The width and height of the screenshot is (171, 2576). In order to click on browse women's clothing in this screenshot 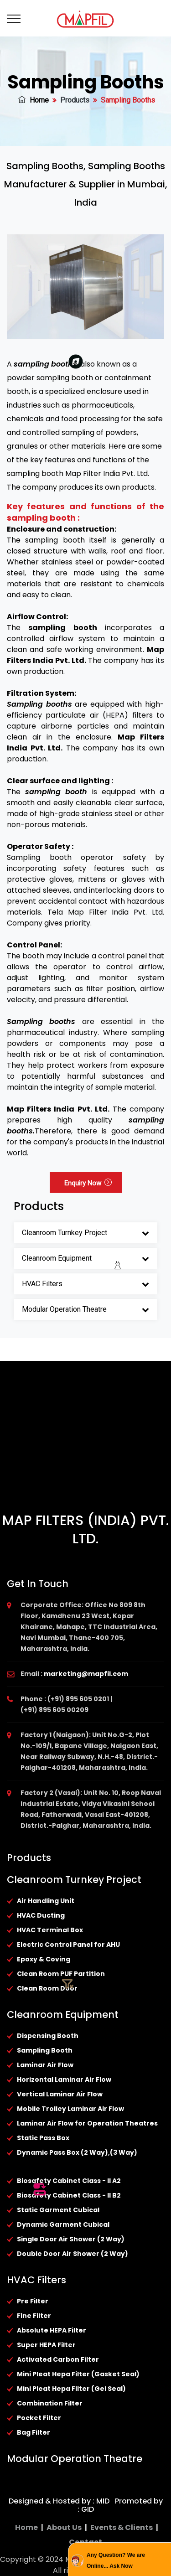, I will do `click(118, 1266)`.